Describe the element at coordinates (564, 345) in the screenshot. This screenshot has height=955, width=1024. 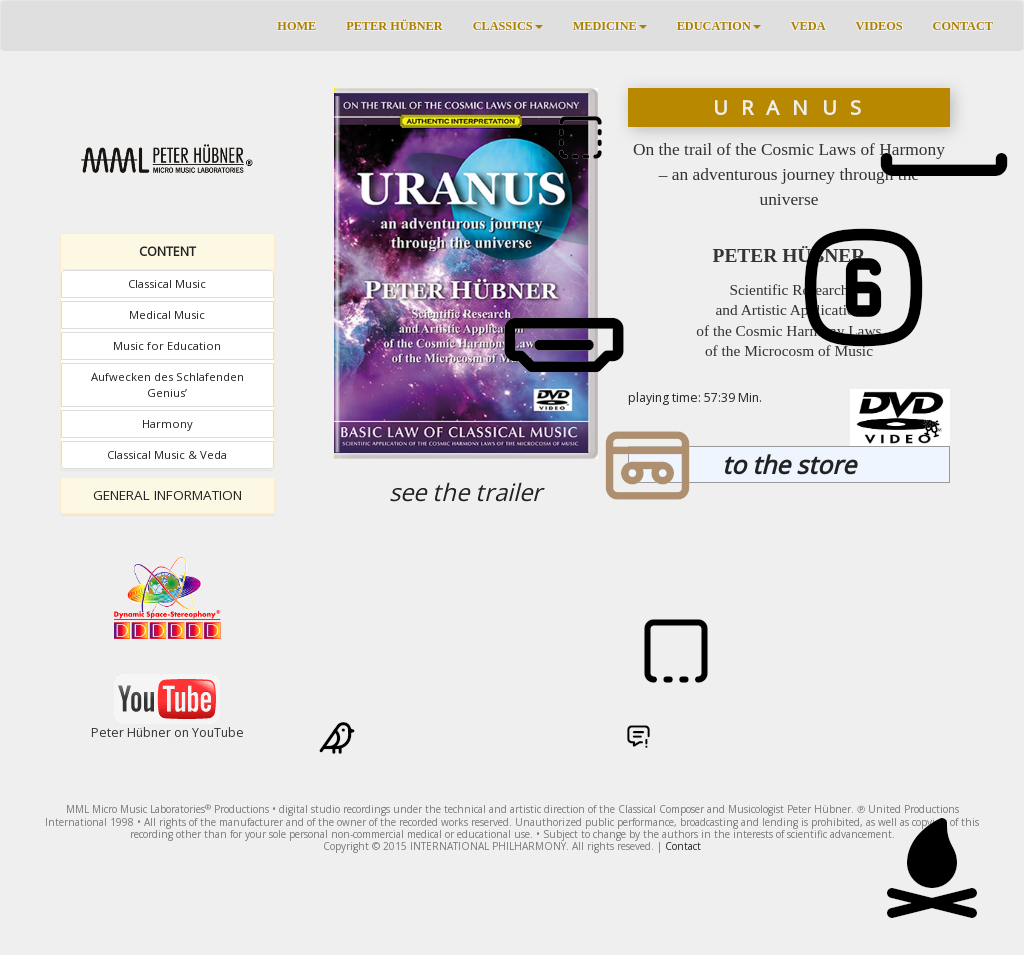
I see `hdmi port connection status` at that location.